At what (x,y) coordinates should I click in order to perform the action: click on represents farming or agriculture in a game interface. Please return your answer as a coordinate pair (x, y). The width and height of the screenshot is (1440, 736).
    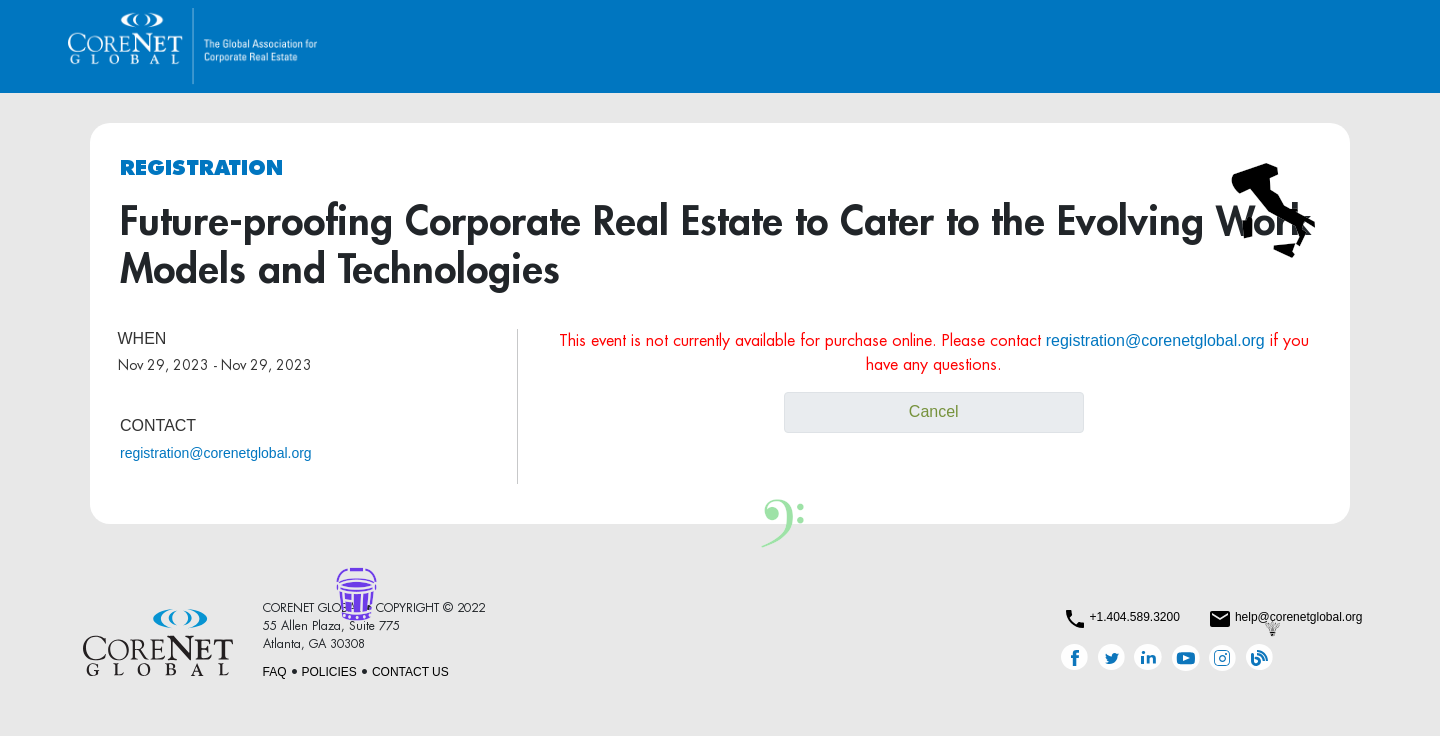
    Looking at the image, I should click on (1272, 628).